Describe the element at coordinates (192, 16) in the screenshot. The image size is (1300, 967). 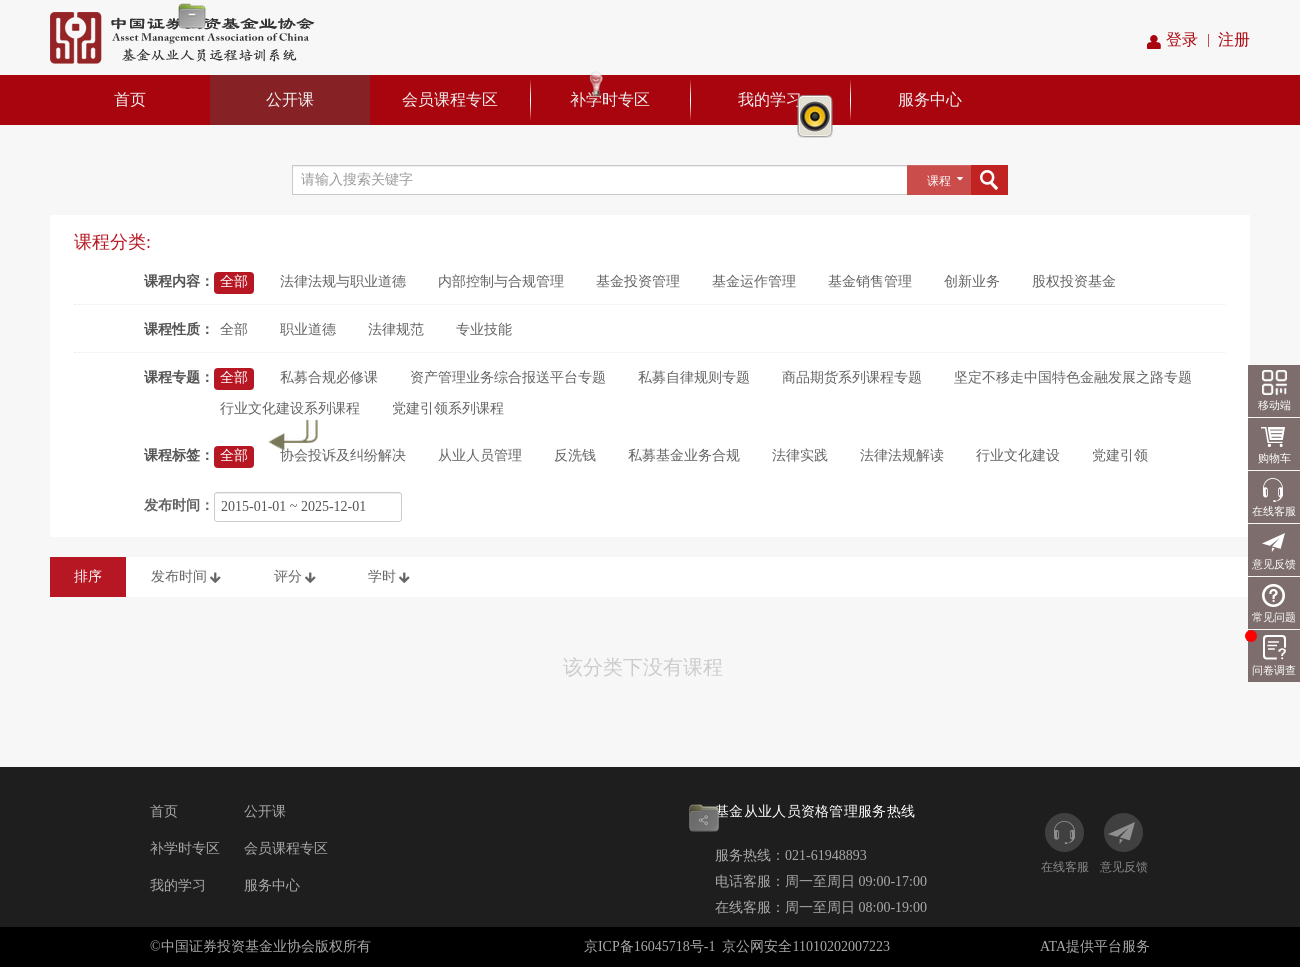
I see `open the file manager app` at that location.